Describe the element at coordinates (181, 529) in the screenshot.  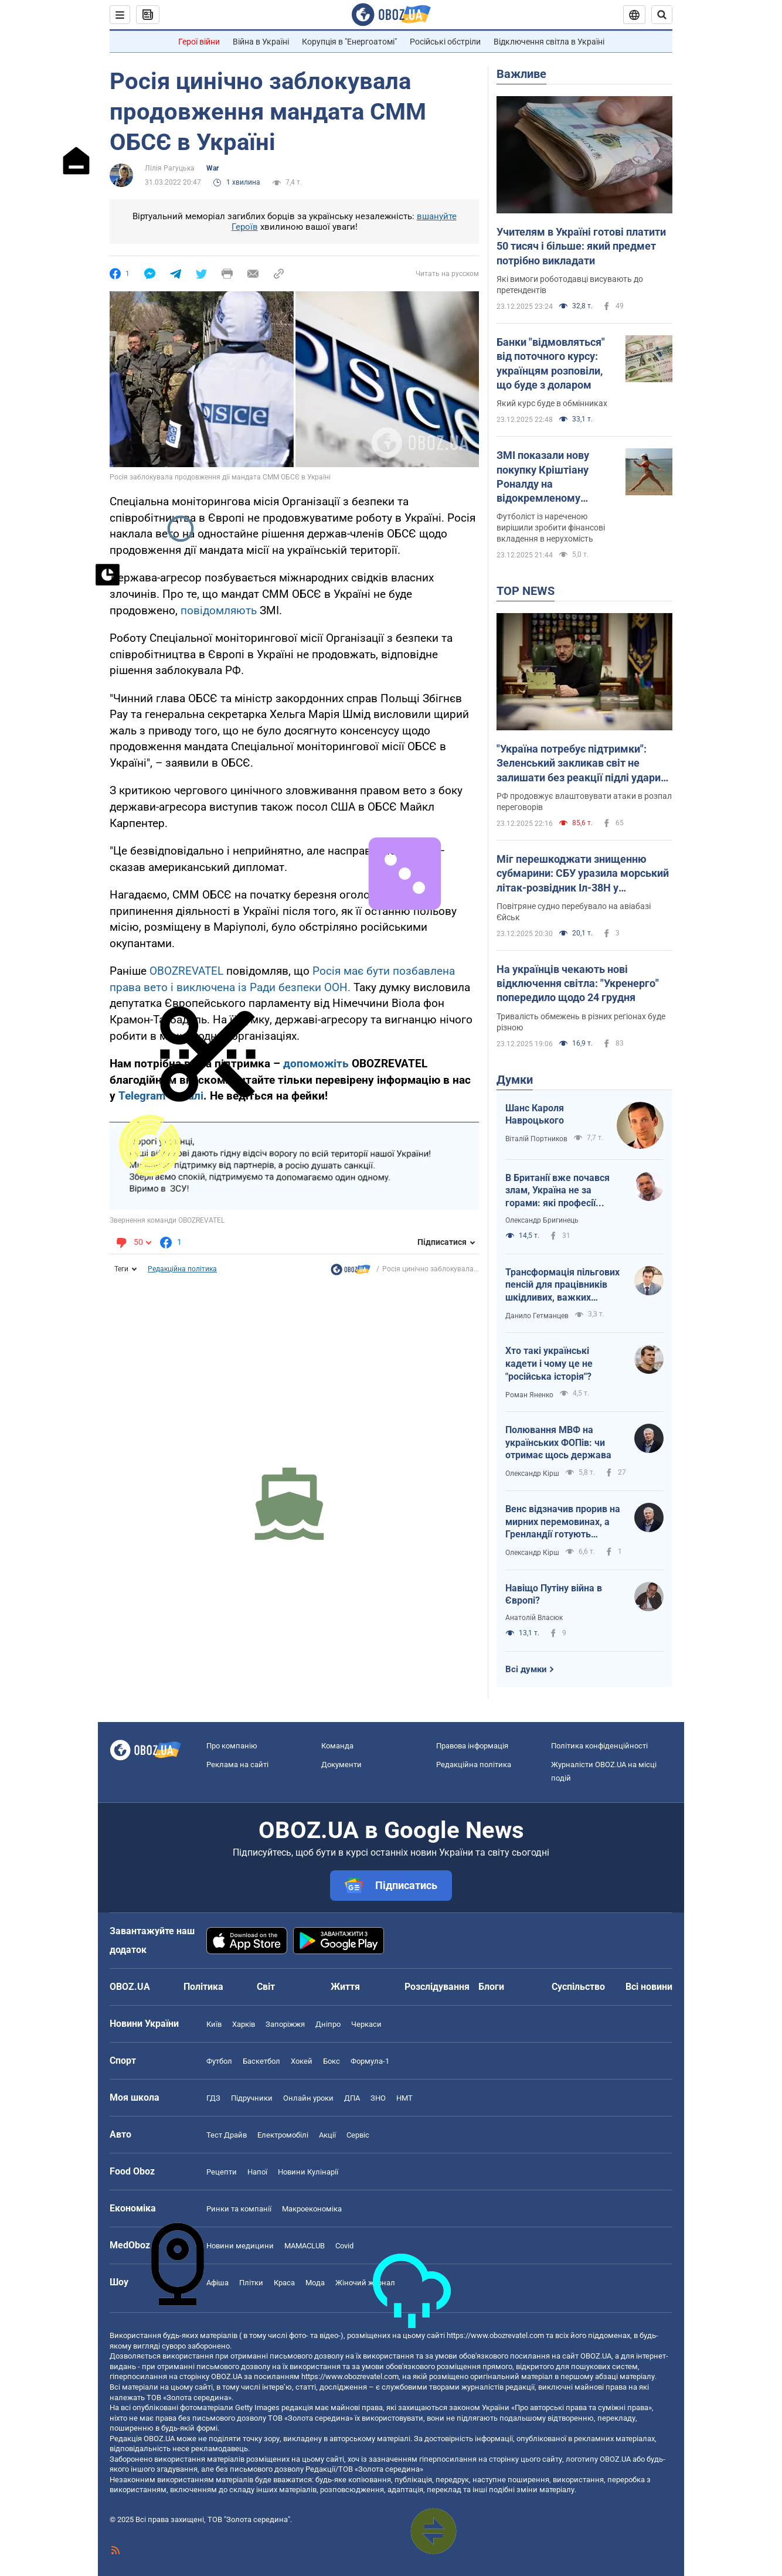
I see `unselected checkbox or radio button option` at that location.